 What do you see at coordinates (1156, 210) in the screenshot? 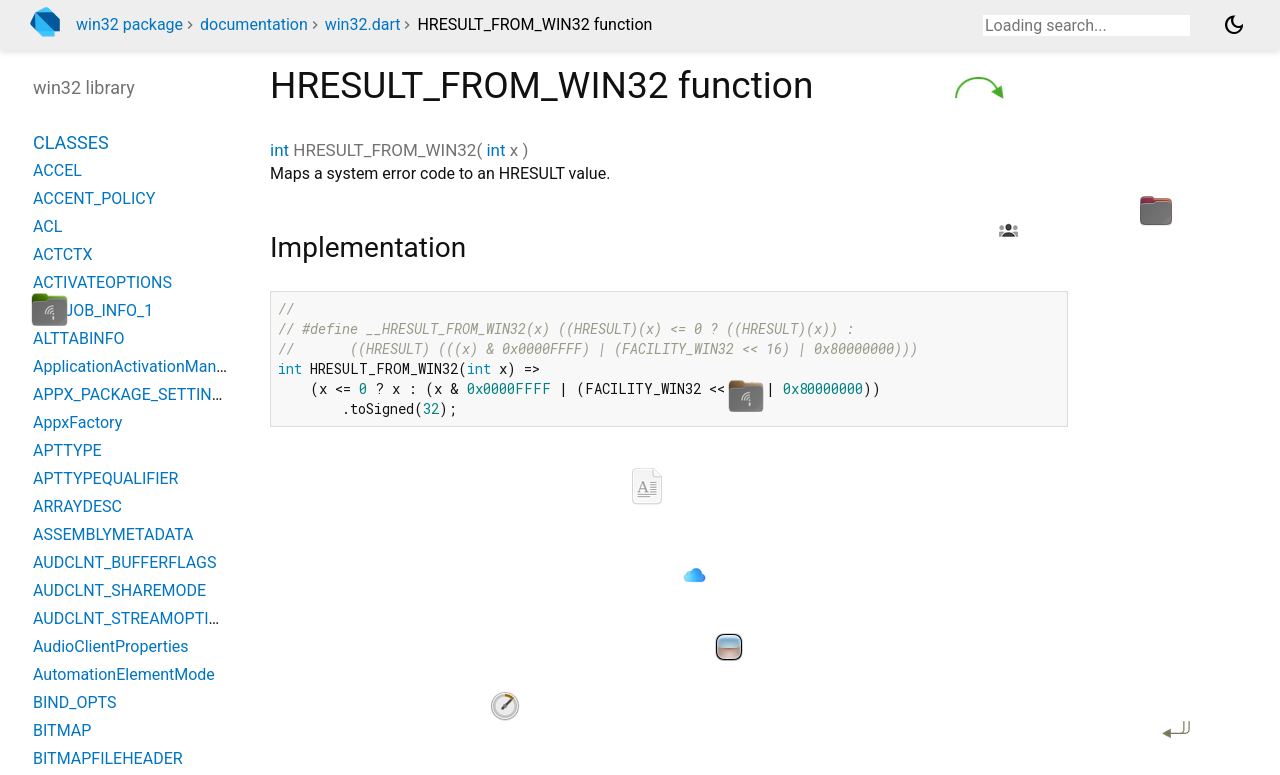
I see `open file folder` at bounding box center [1156, 210].